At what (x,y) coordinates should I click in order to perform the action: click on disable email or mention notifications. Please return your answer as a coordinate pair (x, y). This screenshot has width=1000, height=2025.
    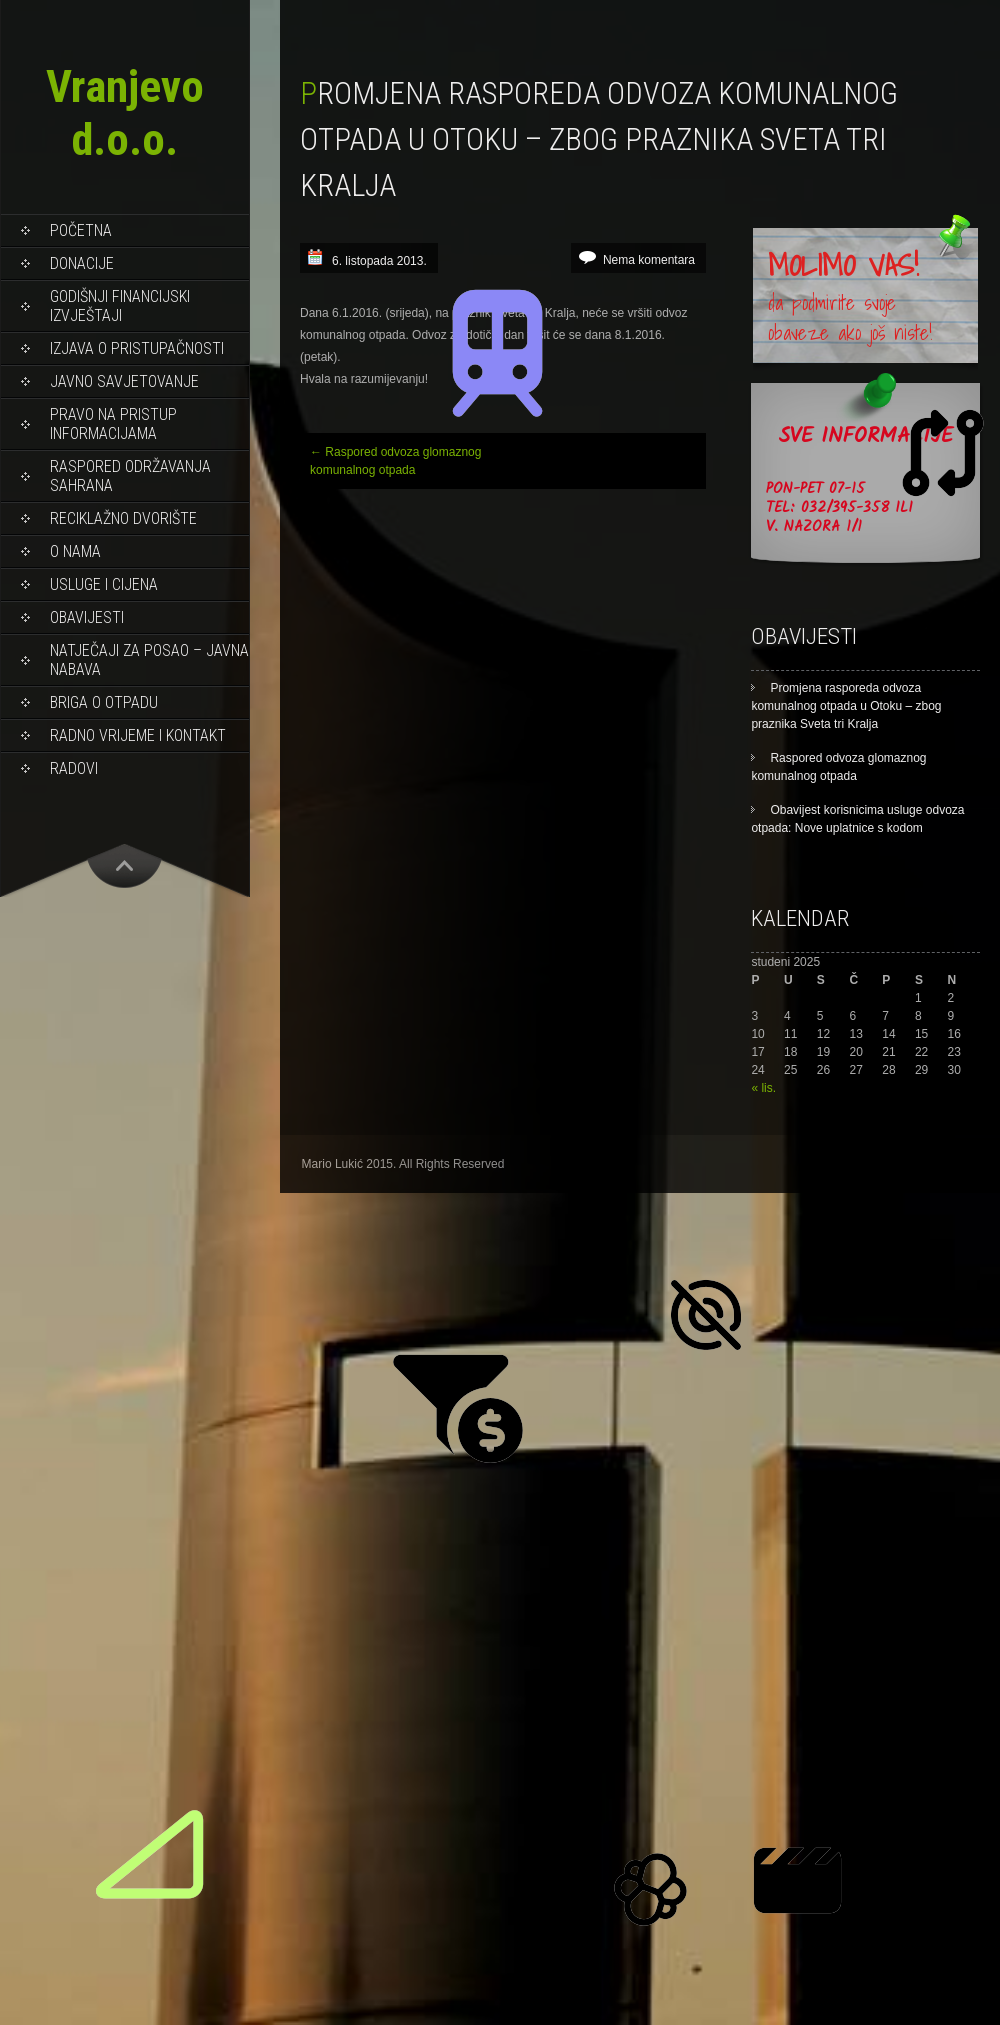
    Looking at the image, I should click on (706, 1315).